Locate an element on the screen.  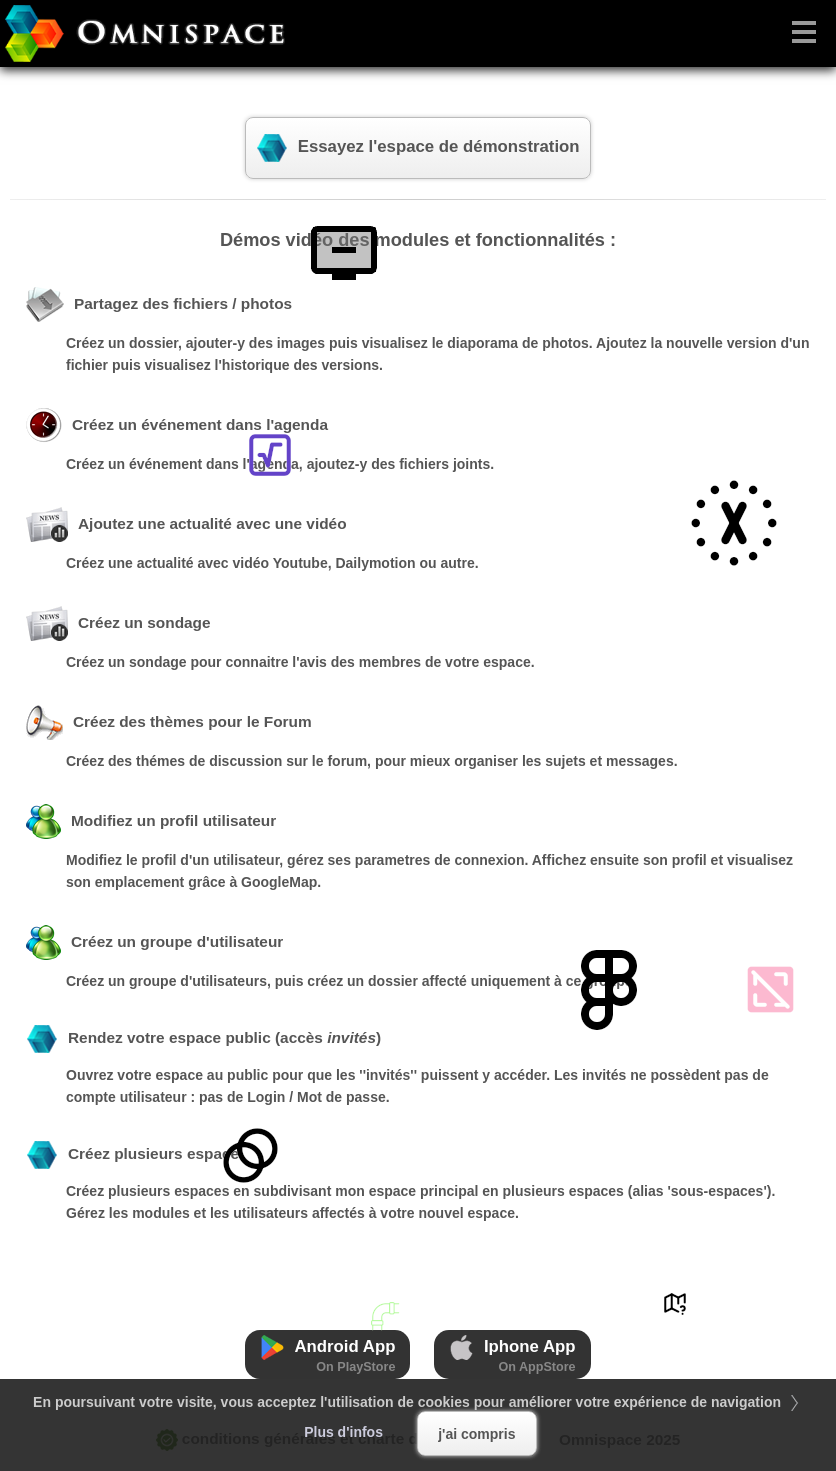
toggle blend mode settings is located at coordinates (250, 1155).